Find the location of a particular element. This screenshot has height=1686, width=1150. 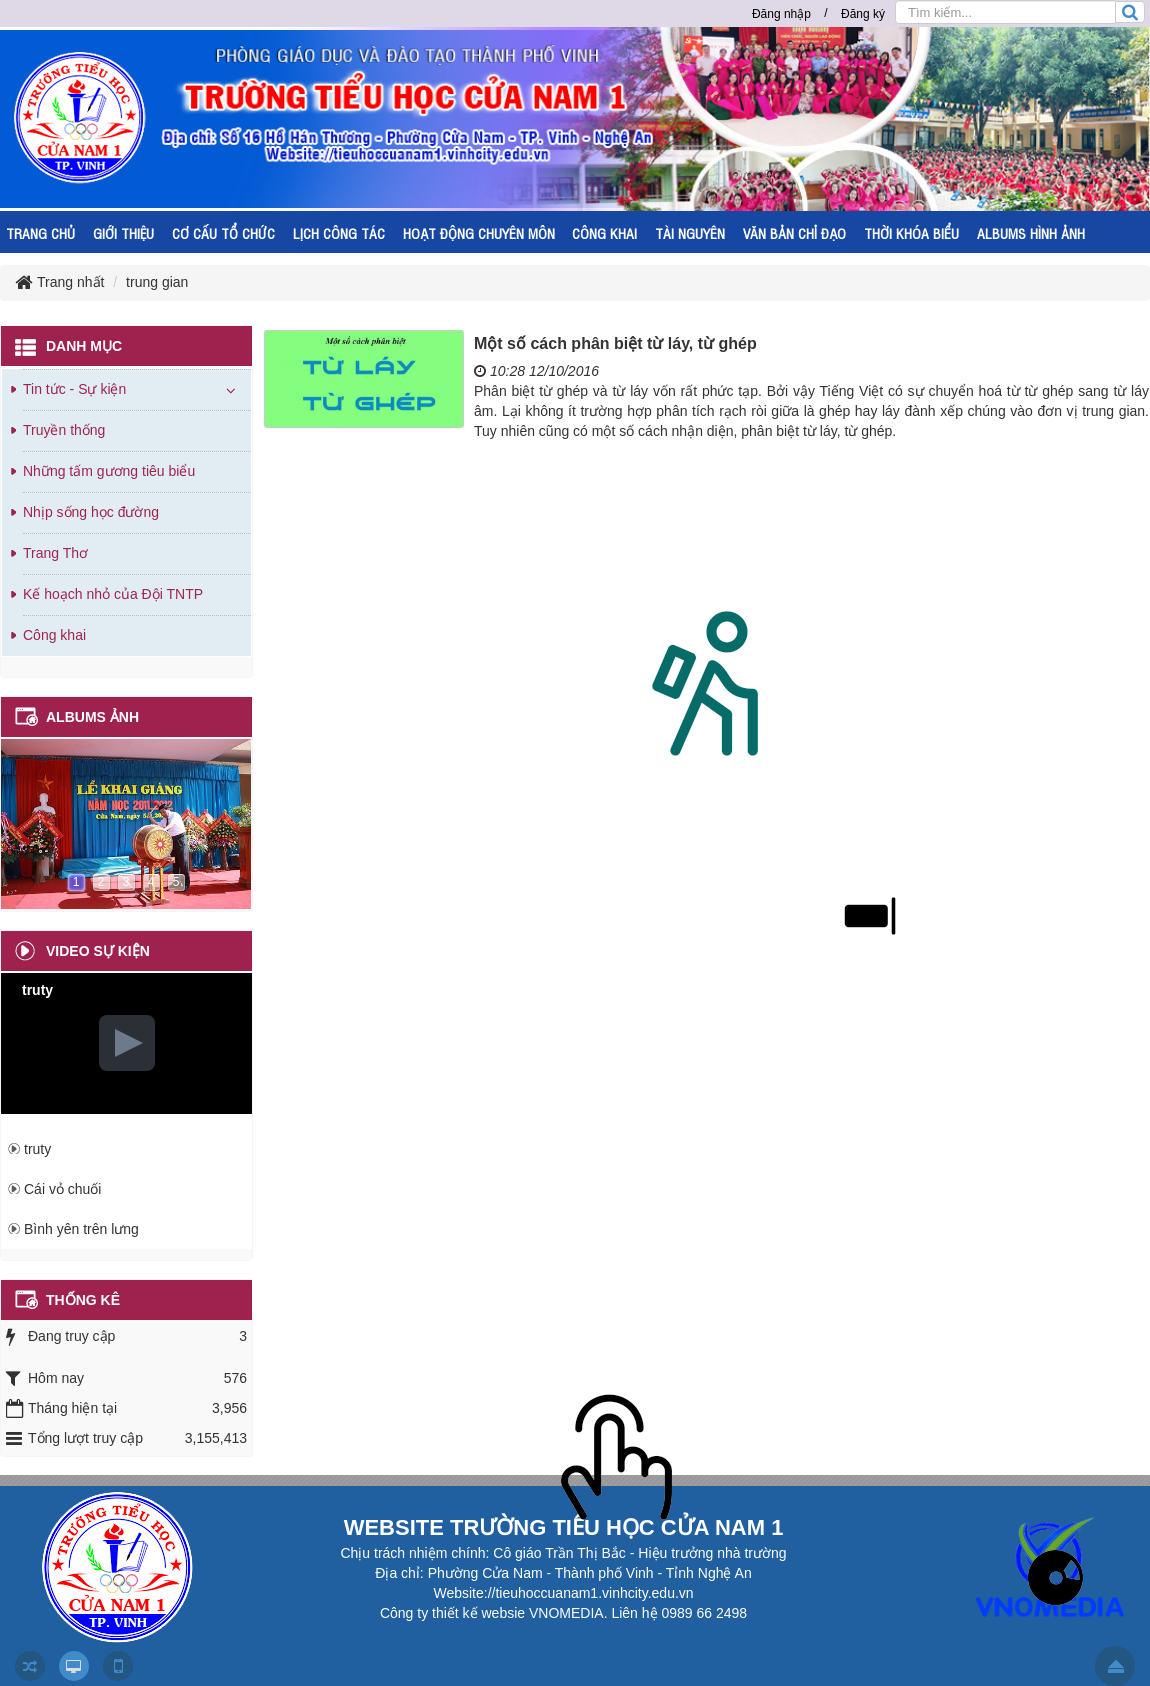

play or access music library is located at coordinates (1056, 1578).